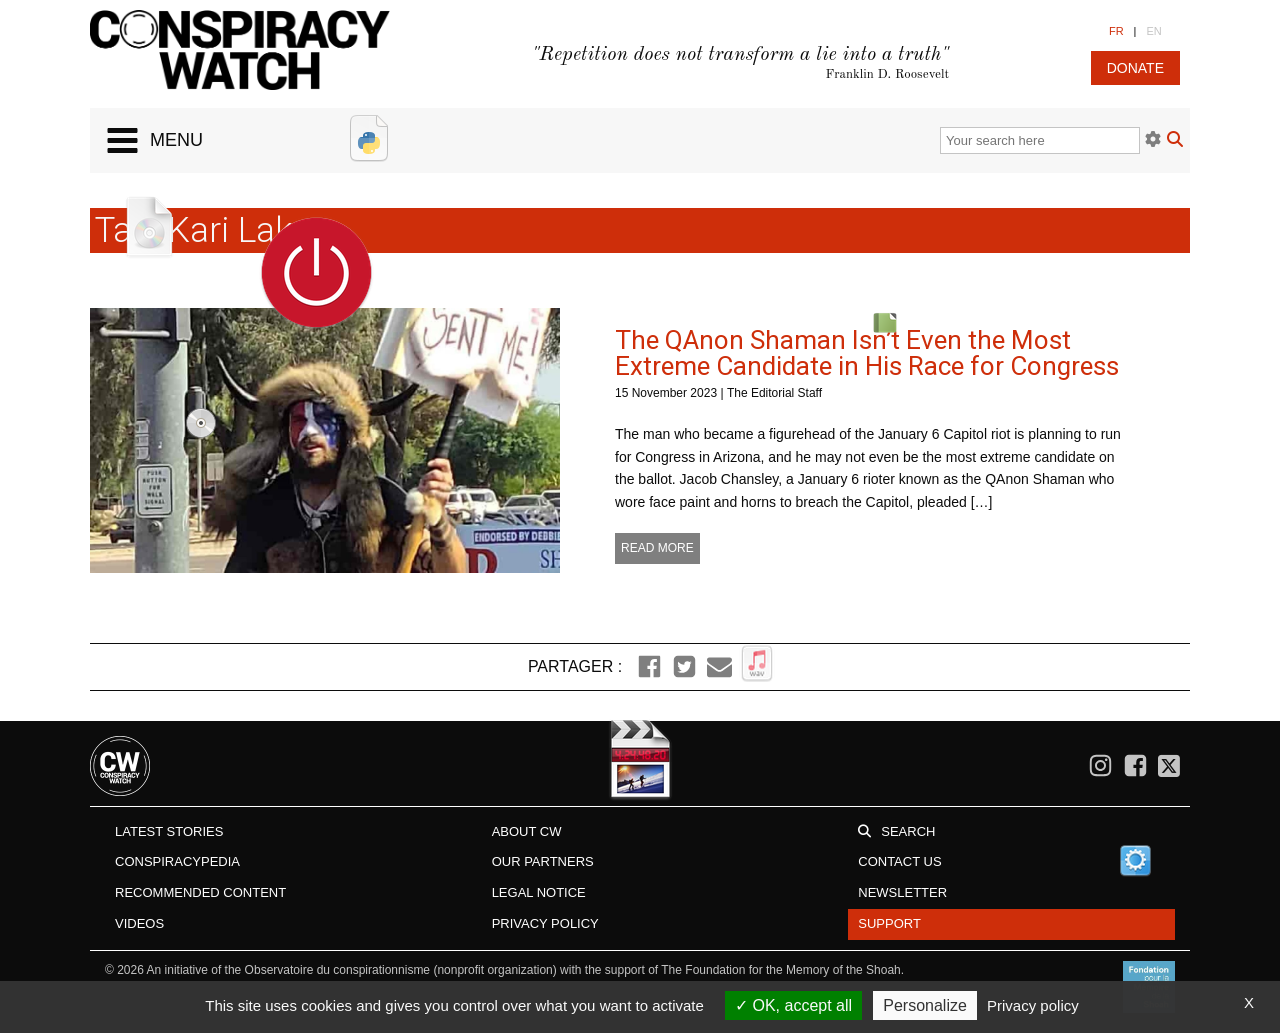 This screenshot has height=1033, width=1280. Describe the element at coordinates (316, 272) in the screenshot. I see `shut down or power off the system` at that location.